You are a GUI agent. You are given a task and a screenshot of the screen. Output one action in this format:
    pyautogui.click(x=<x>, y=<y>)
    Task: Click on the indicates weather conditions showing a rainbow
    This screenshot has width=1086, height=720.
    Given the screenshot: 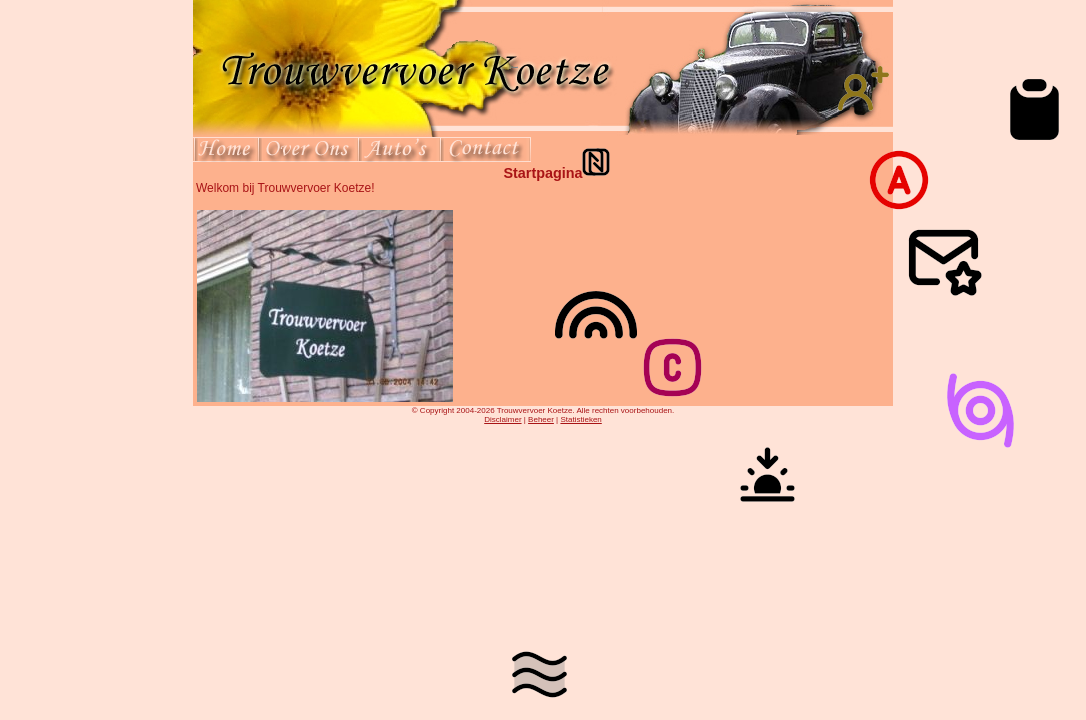 What is the action you would take?
    pyautogui.click(x=596, y=318)
    